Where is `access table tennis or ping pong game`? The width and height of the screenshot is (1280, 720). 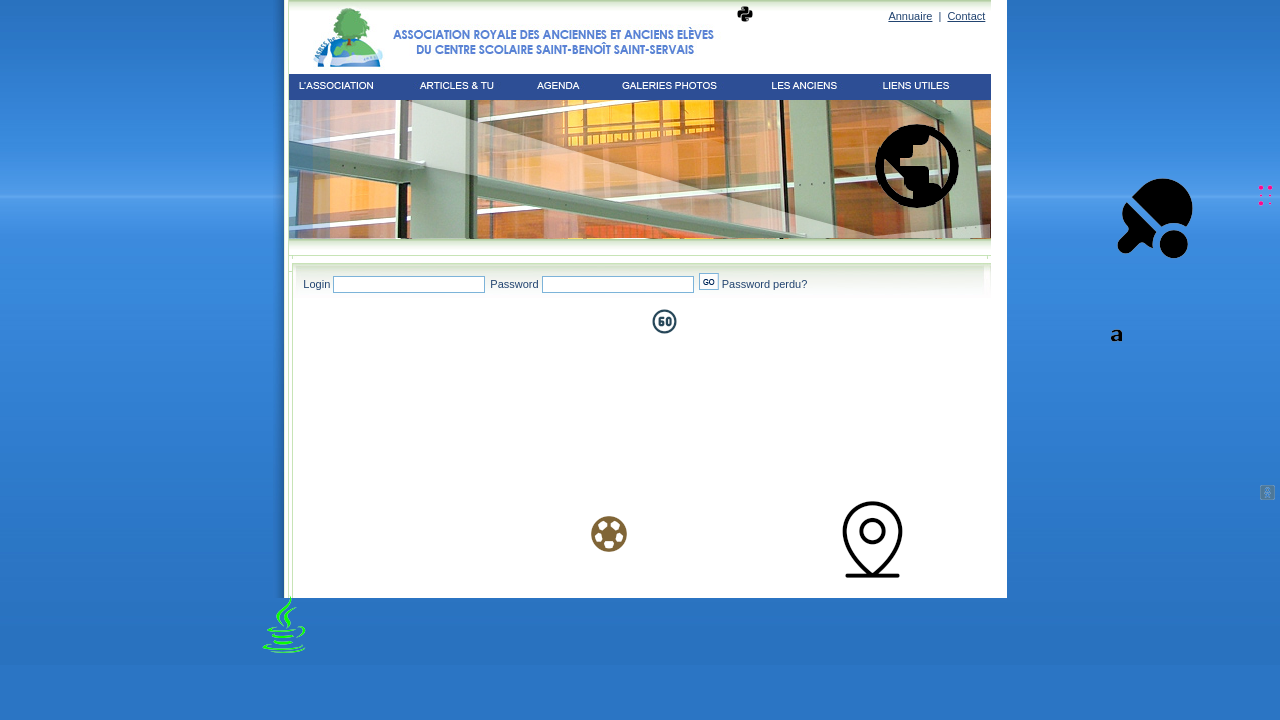
access table tennis or ping pong game is located at coordinates (1155, 216).